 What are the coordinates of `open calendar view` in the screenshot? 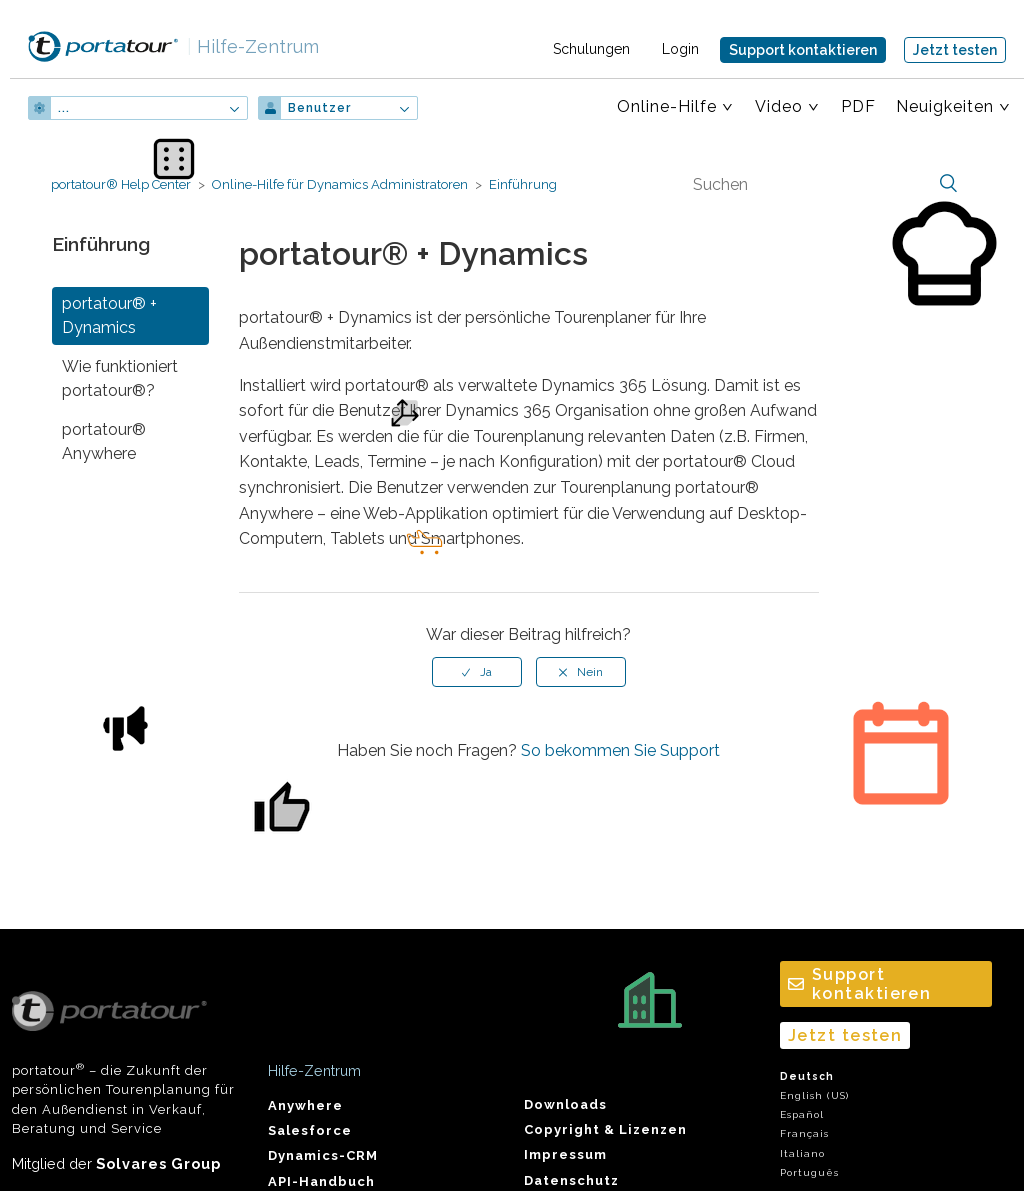 It's located at (901, 757).